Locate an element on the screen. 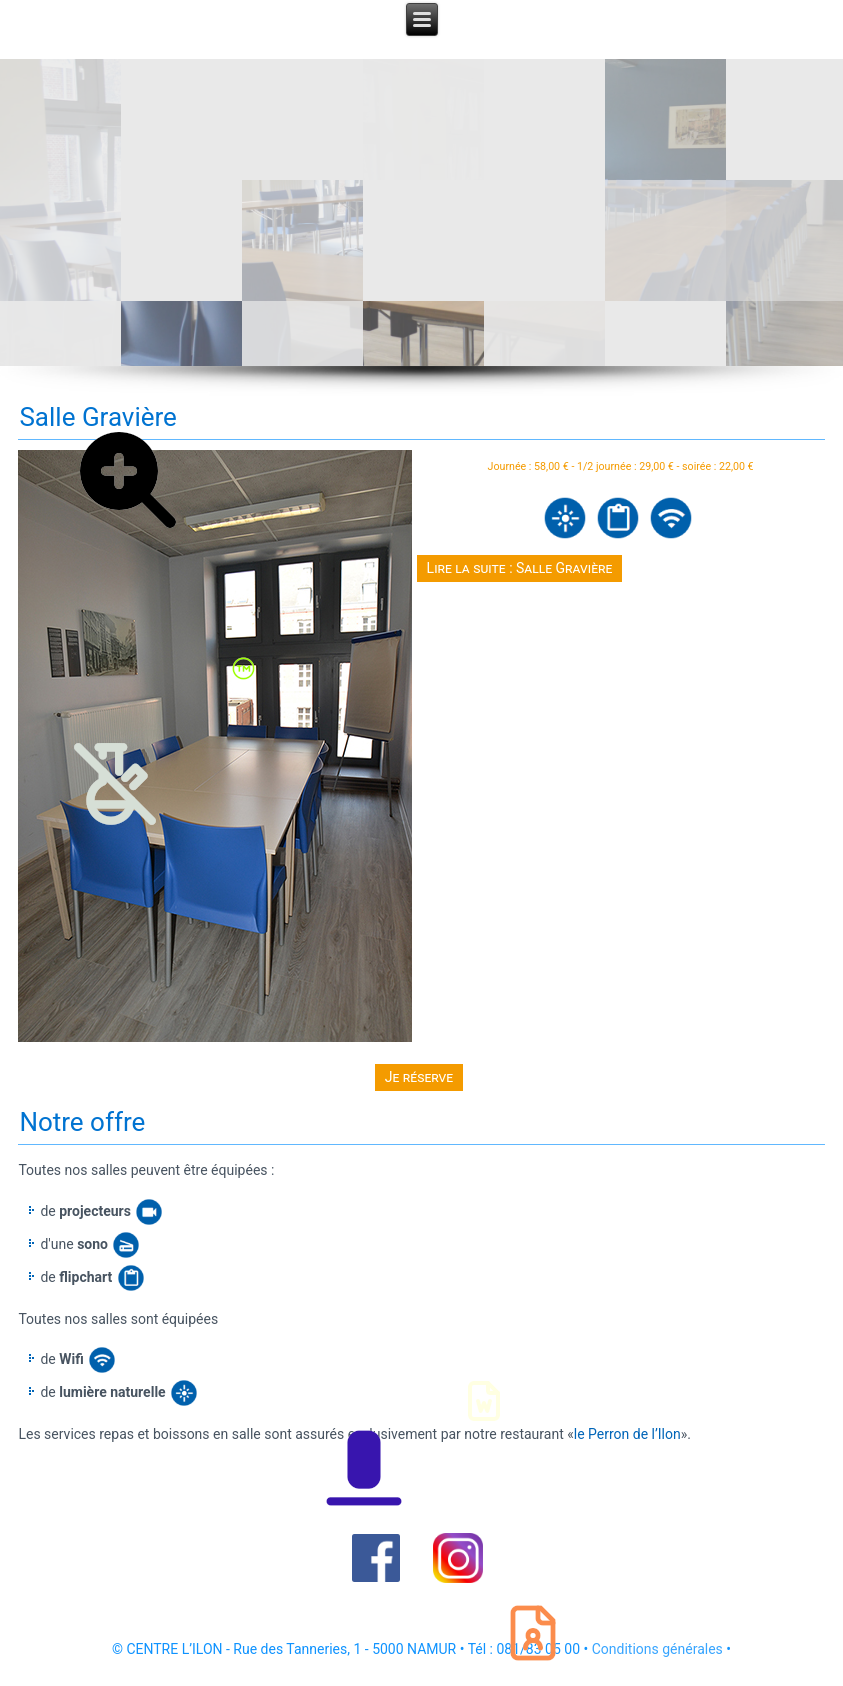 Image resolution: width=843 pixels, height=1686 pixels. view user profile document is located at coordinates (533, 1633).